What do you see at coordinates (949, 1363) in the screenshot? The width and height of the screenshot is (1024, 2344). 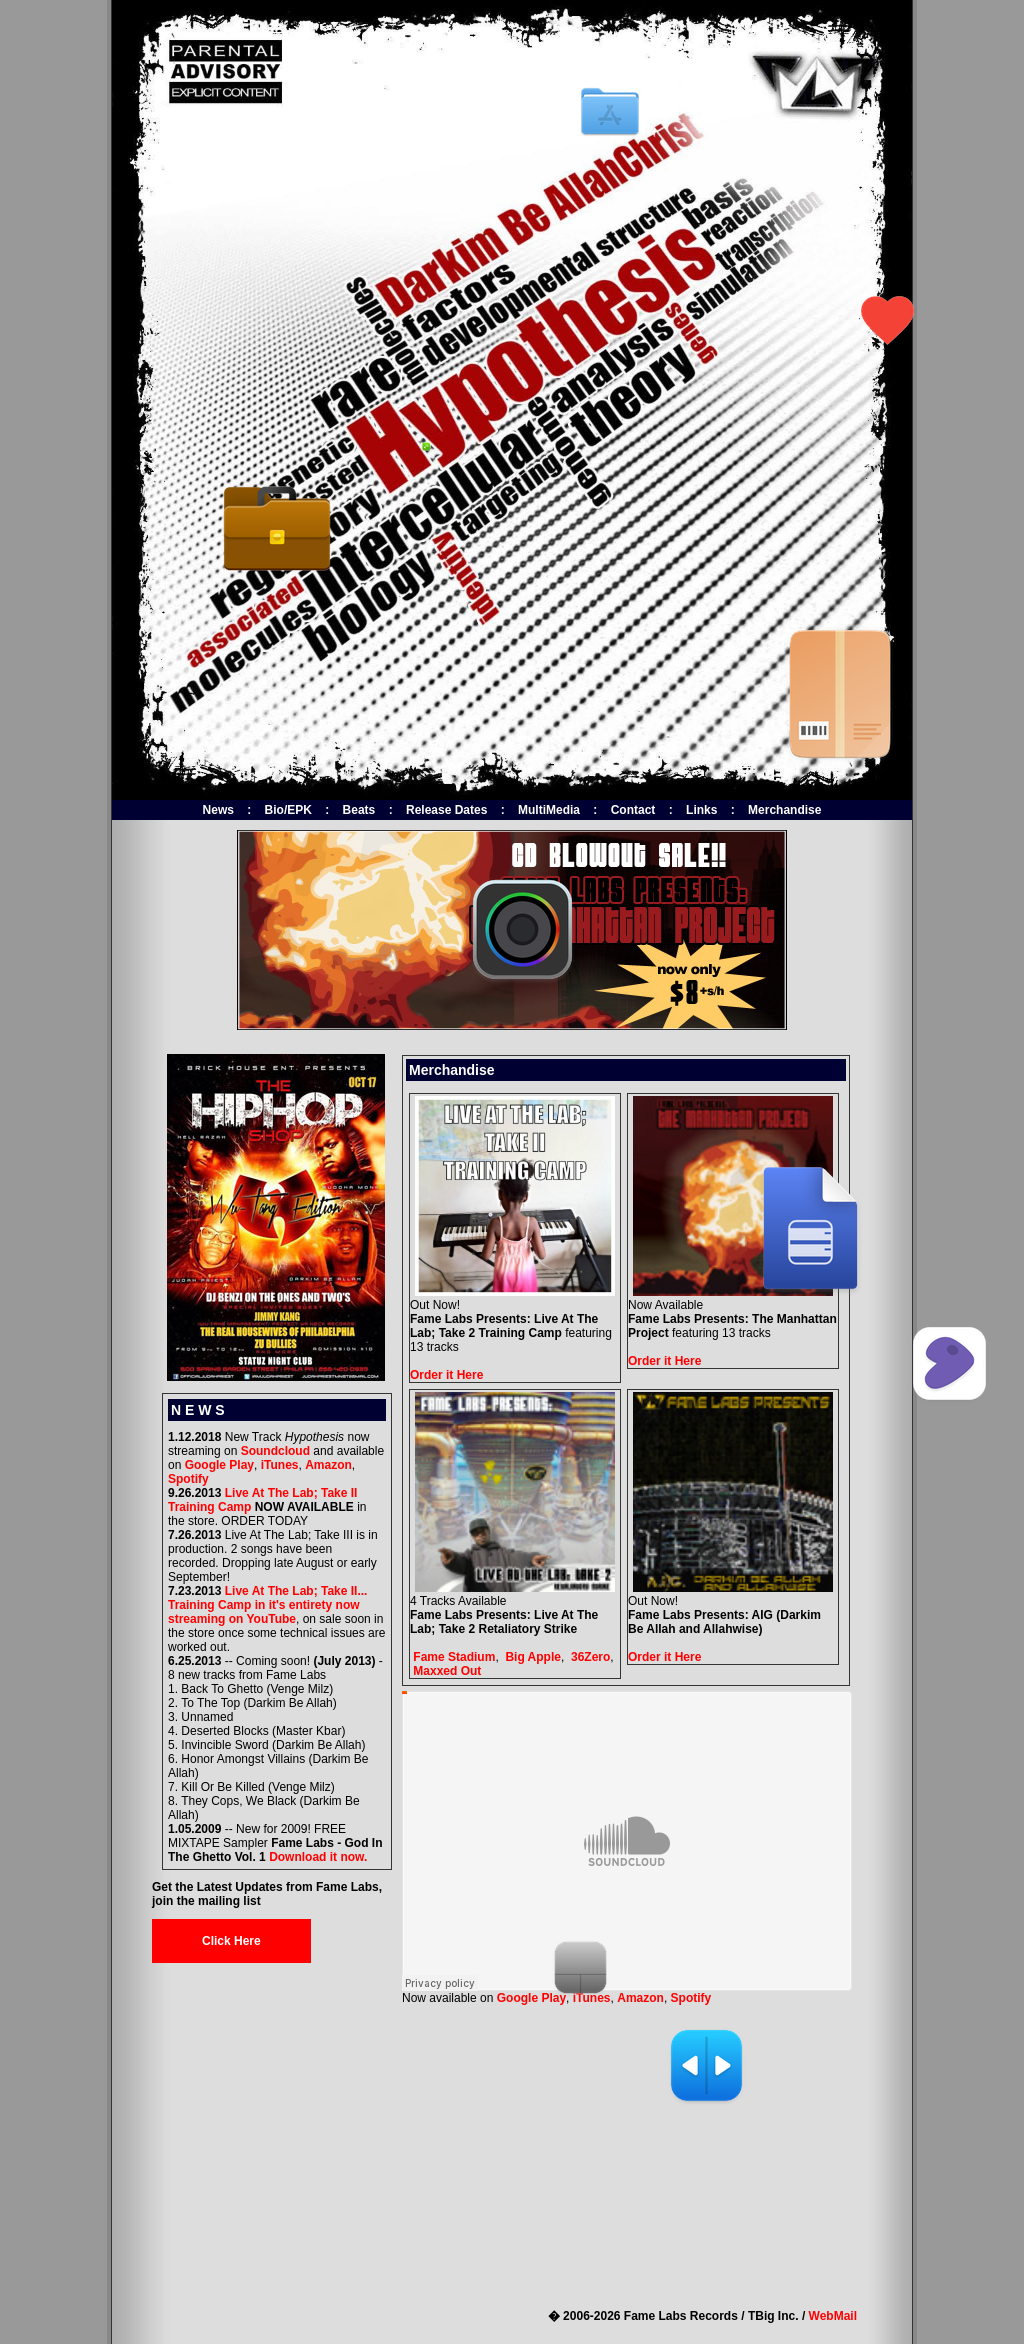 I see `open gentoo linux application` at bounding box center [949, 1363].